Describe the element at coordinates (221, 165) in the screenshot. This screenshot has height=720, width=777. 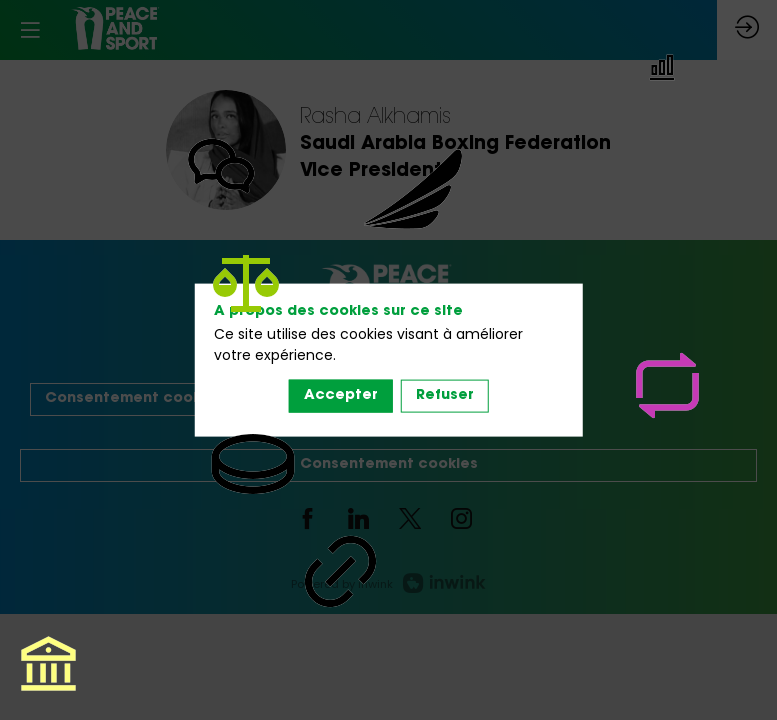
I see `open WeChat messaging app` at that location.